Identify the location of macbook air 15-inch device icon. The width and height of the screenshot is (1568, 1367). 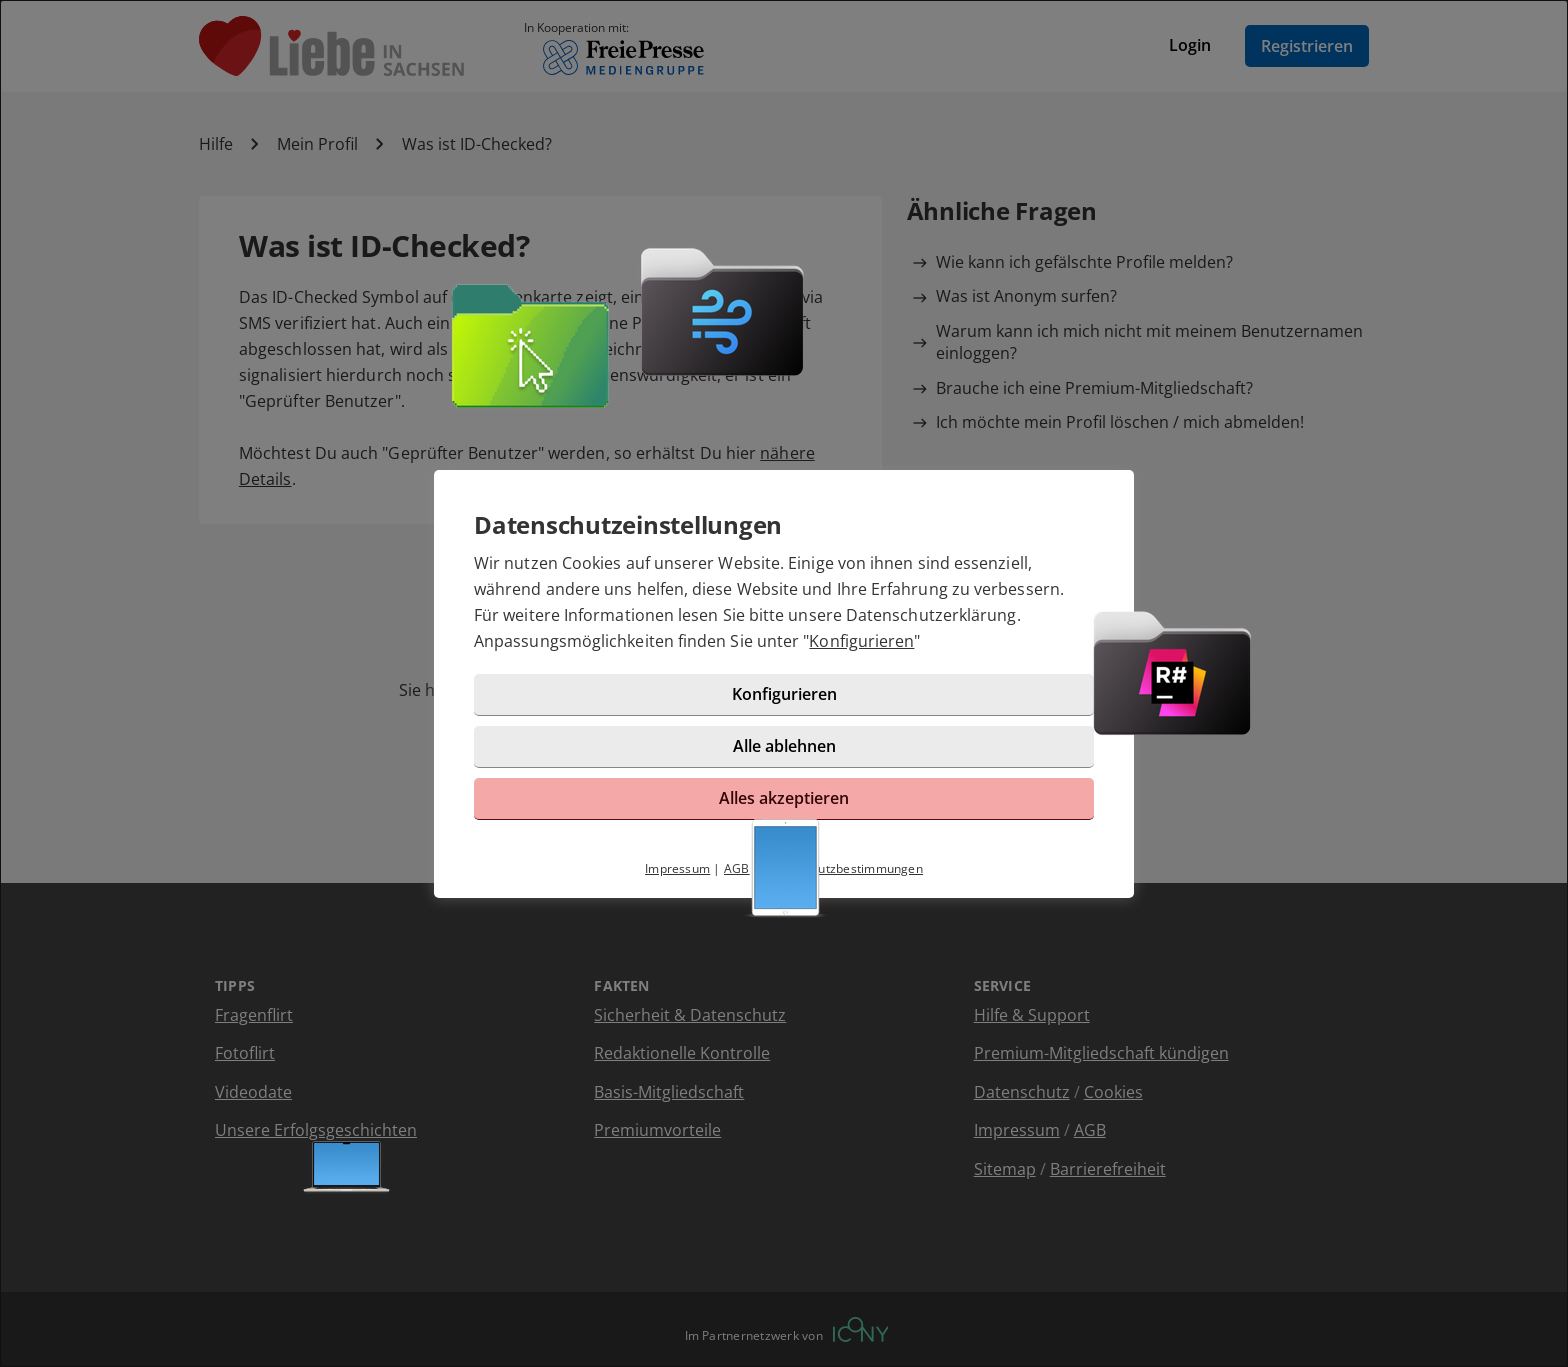
(346, 1162).